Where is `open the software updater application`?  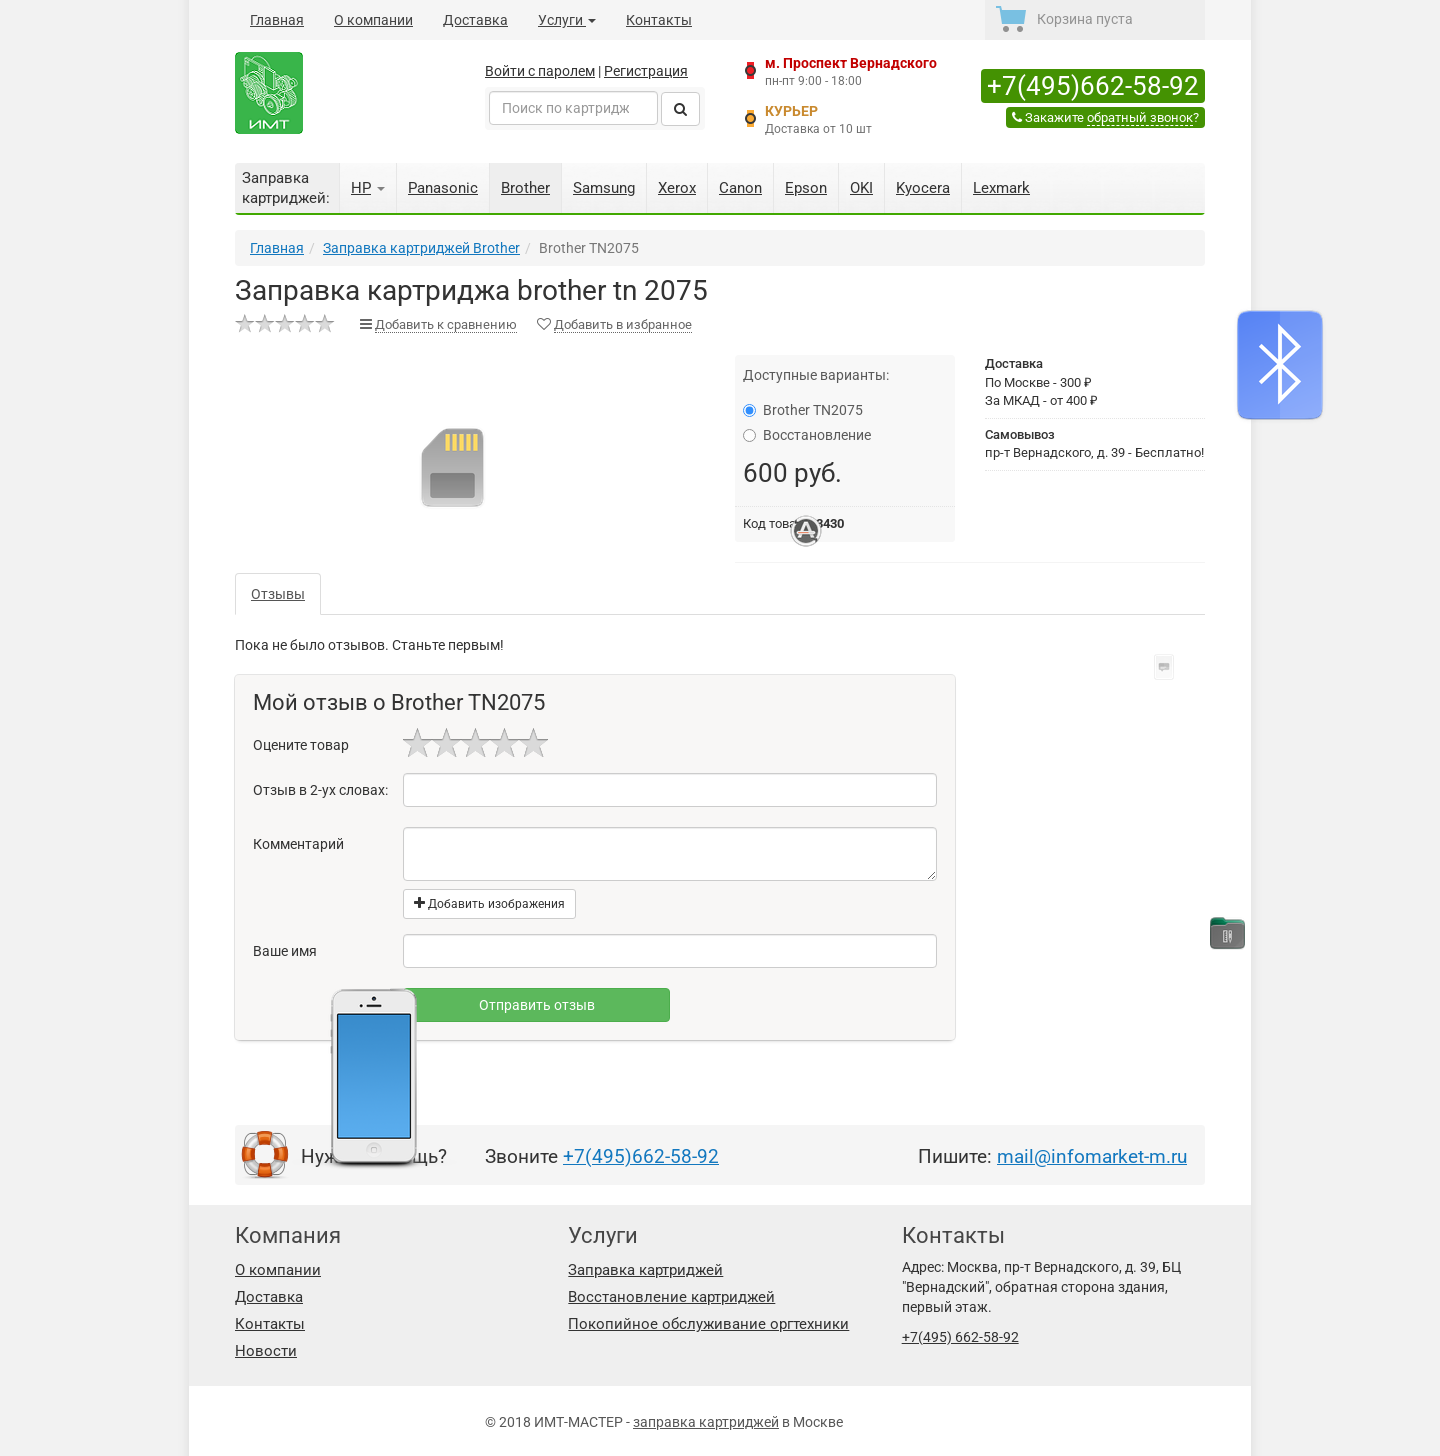 open the software updater application is located at coordinates (806, 531).